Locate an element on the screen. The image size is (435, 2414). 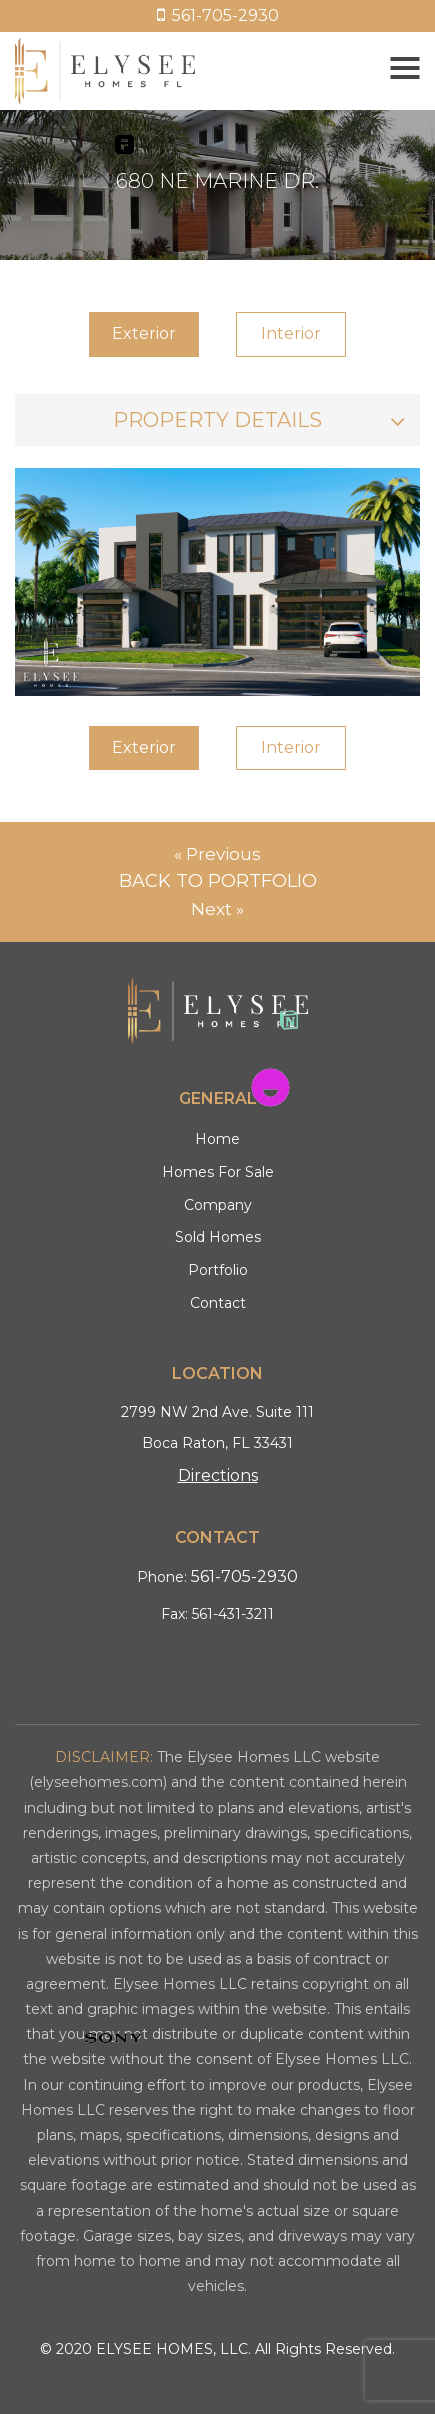
sony brand or product identifier is located at coordinates (114, 2038).